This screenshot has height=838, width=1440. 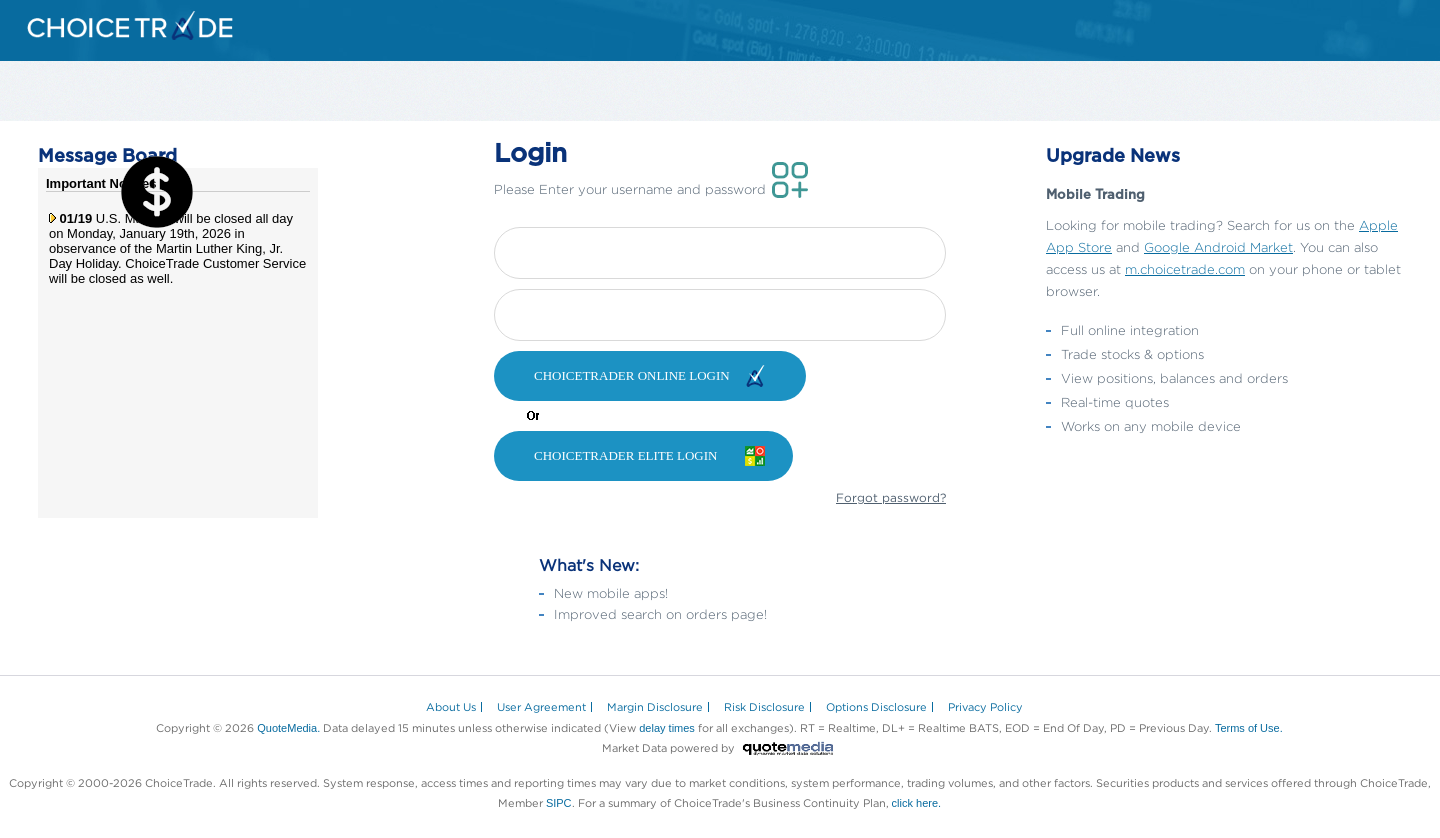 I want to click on view account balance or financial information, so click(x=157, y=192).